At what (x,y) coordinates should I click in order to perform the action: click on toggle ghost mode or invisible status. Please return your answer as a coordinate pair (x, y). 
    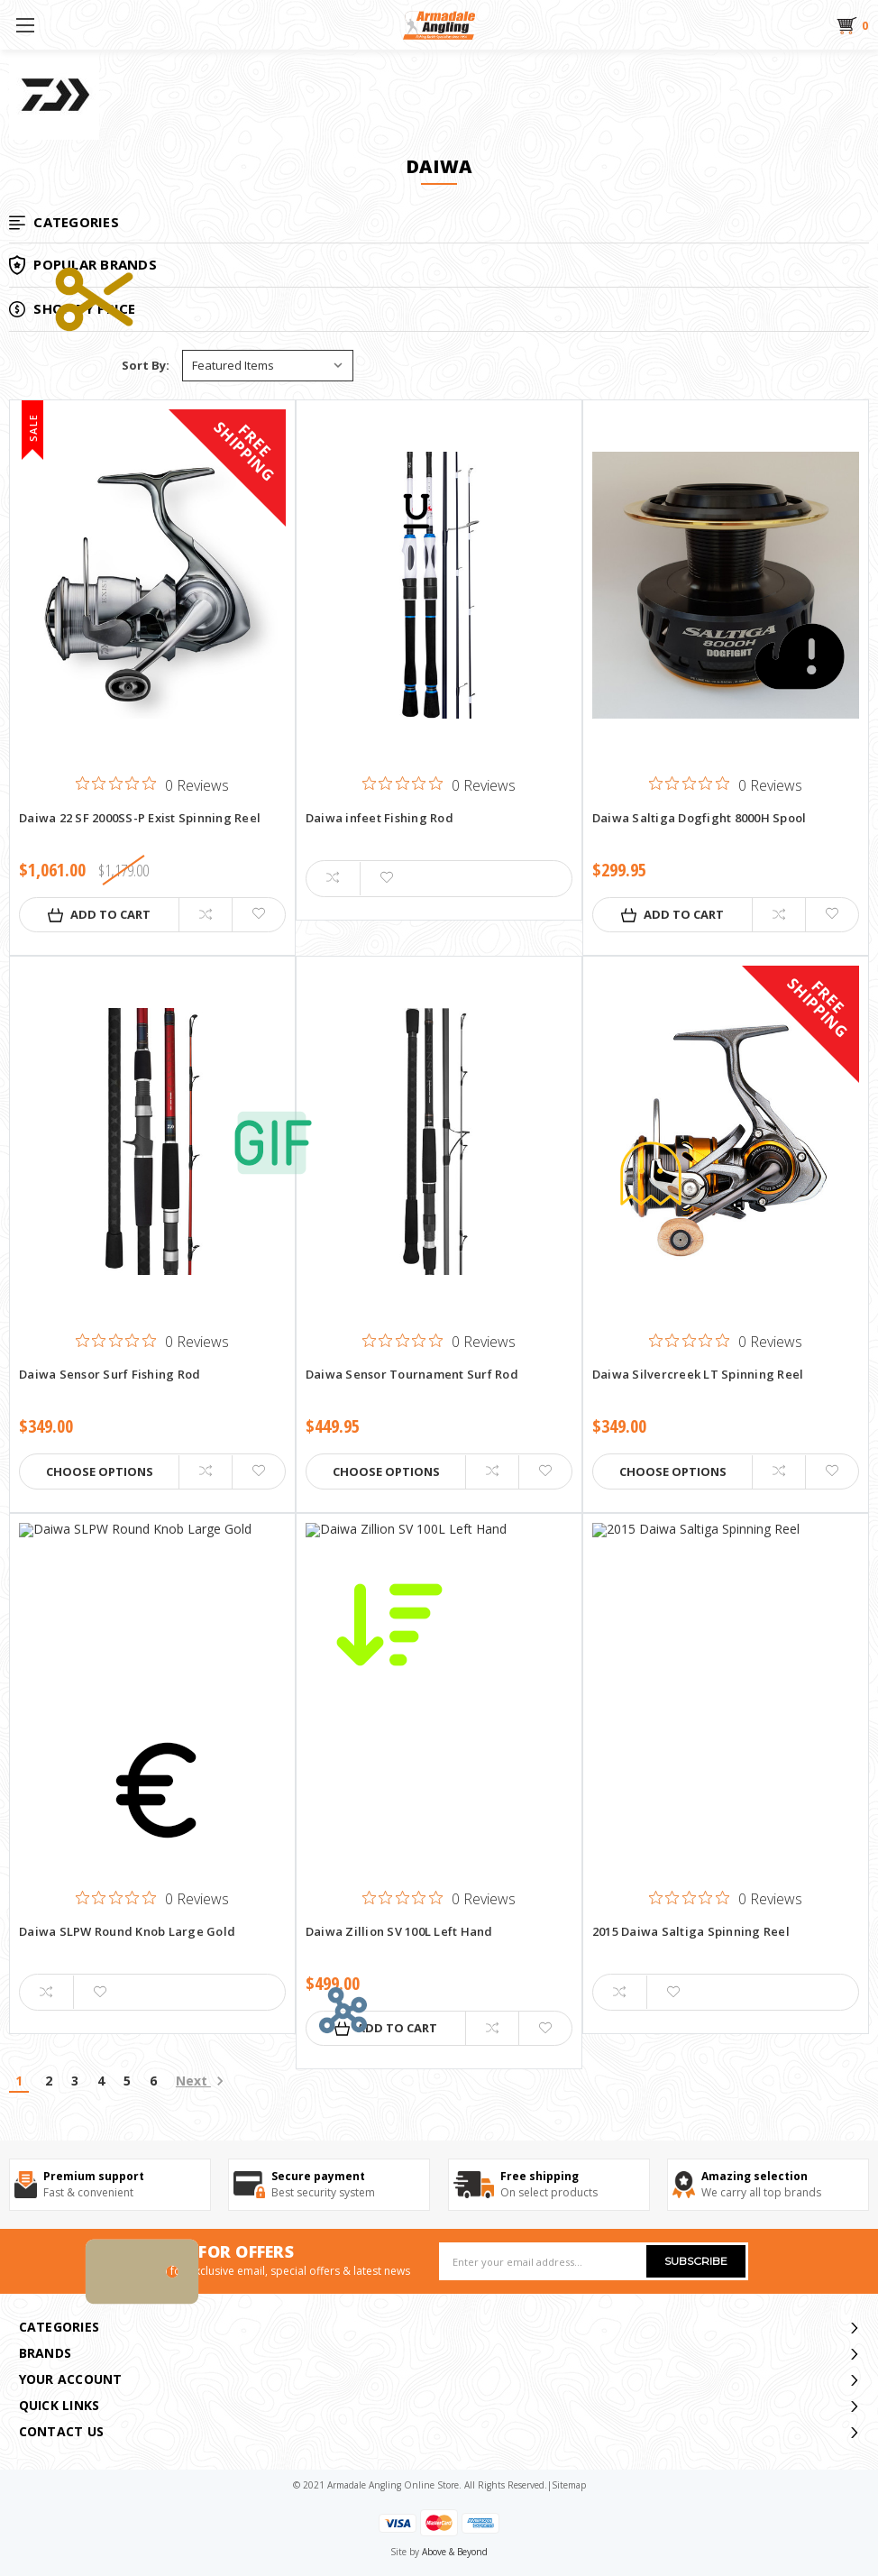
    Looking at the image, I should click on (651, 1175).